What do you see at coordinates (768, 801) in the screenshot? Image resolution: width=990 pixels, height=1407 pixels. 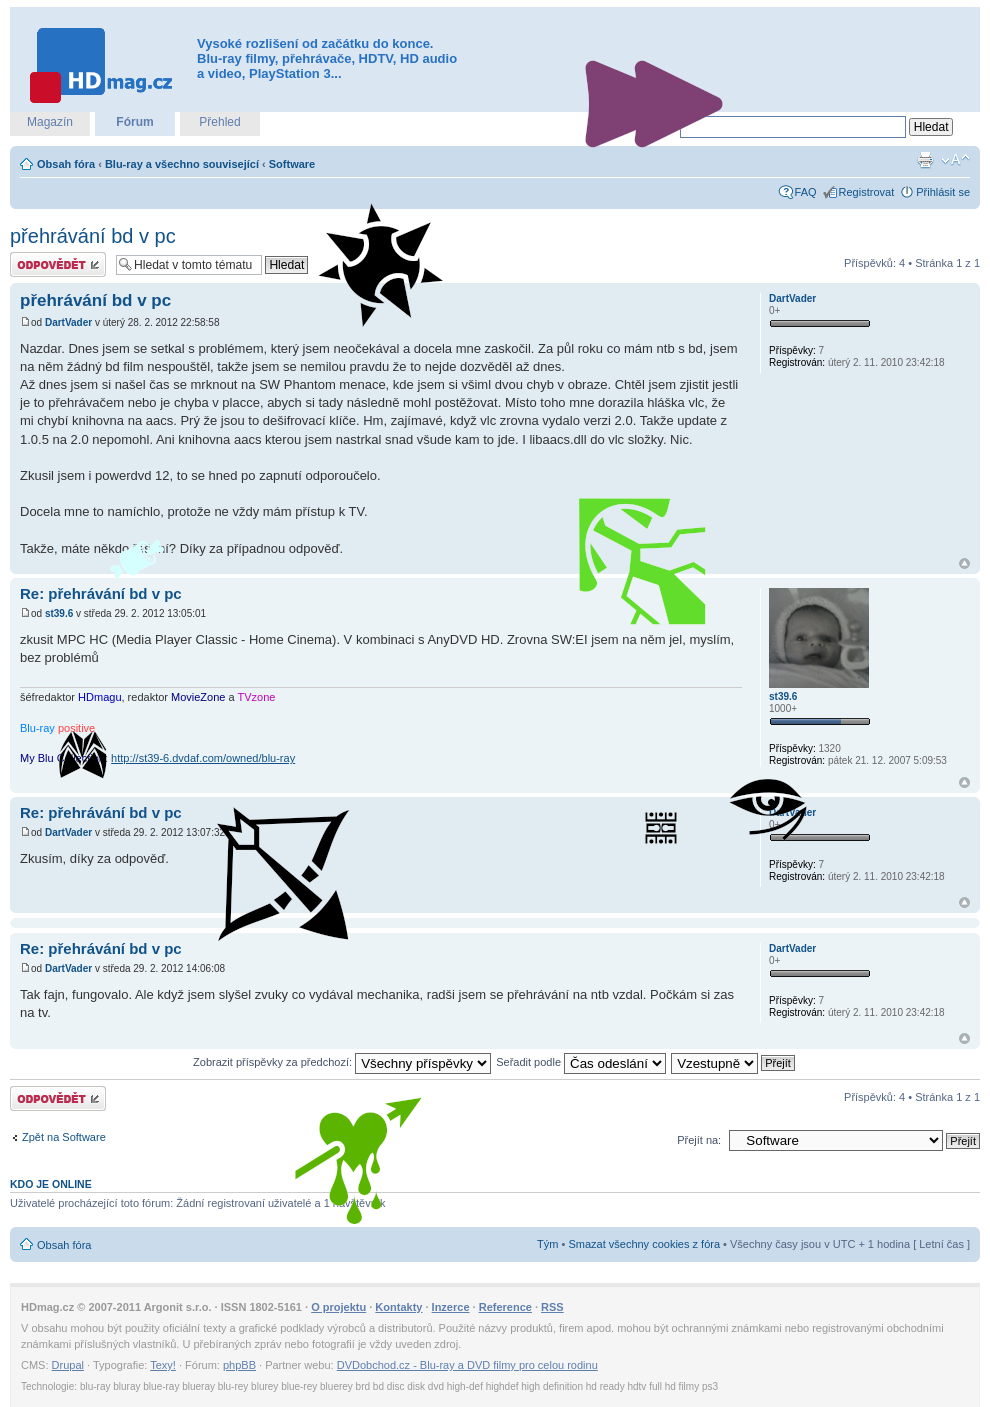 I see `indicates eye strain or fatigue warning` at bounding box center [768, 801].